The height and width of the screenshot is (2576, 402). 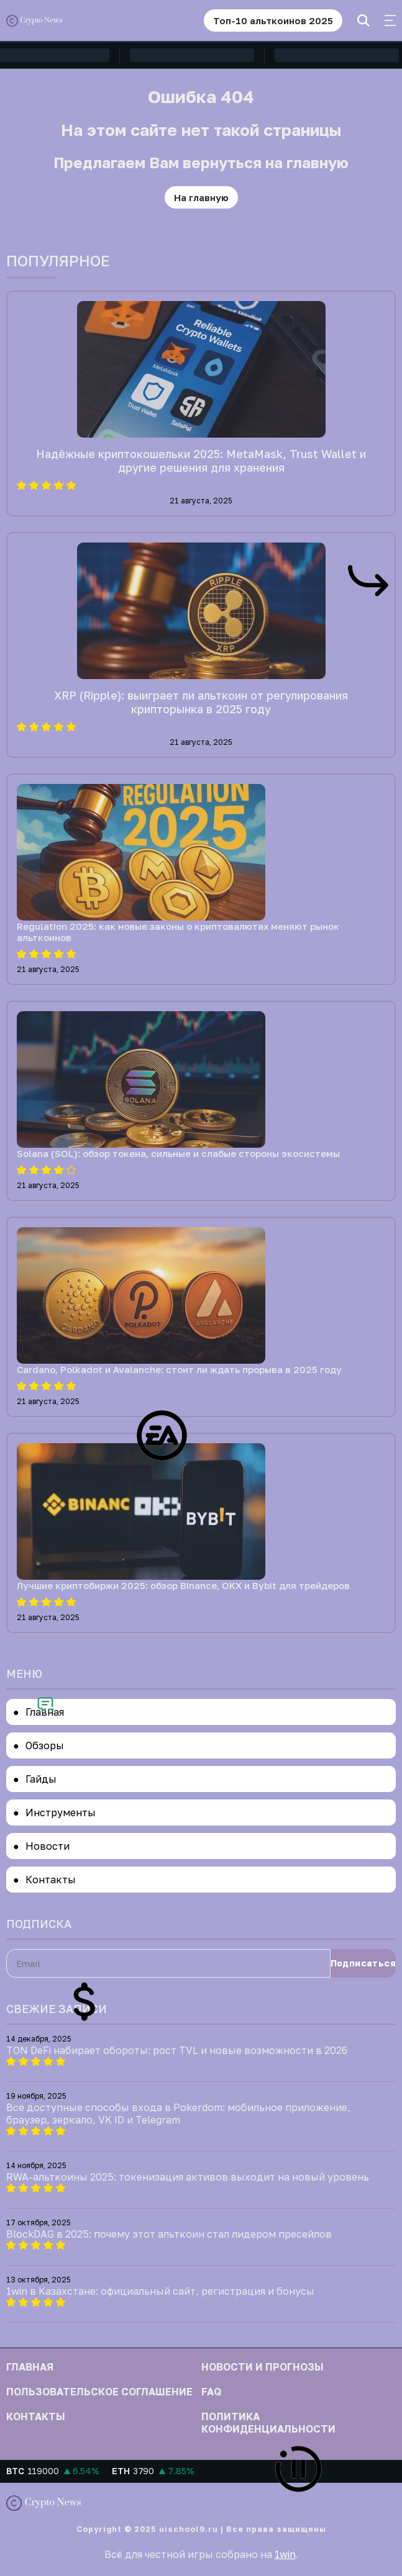 I want to click on view or manage payment options, so click(x=85, y=2001).